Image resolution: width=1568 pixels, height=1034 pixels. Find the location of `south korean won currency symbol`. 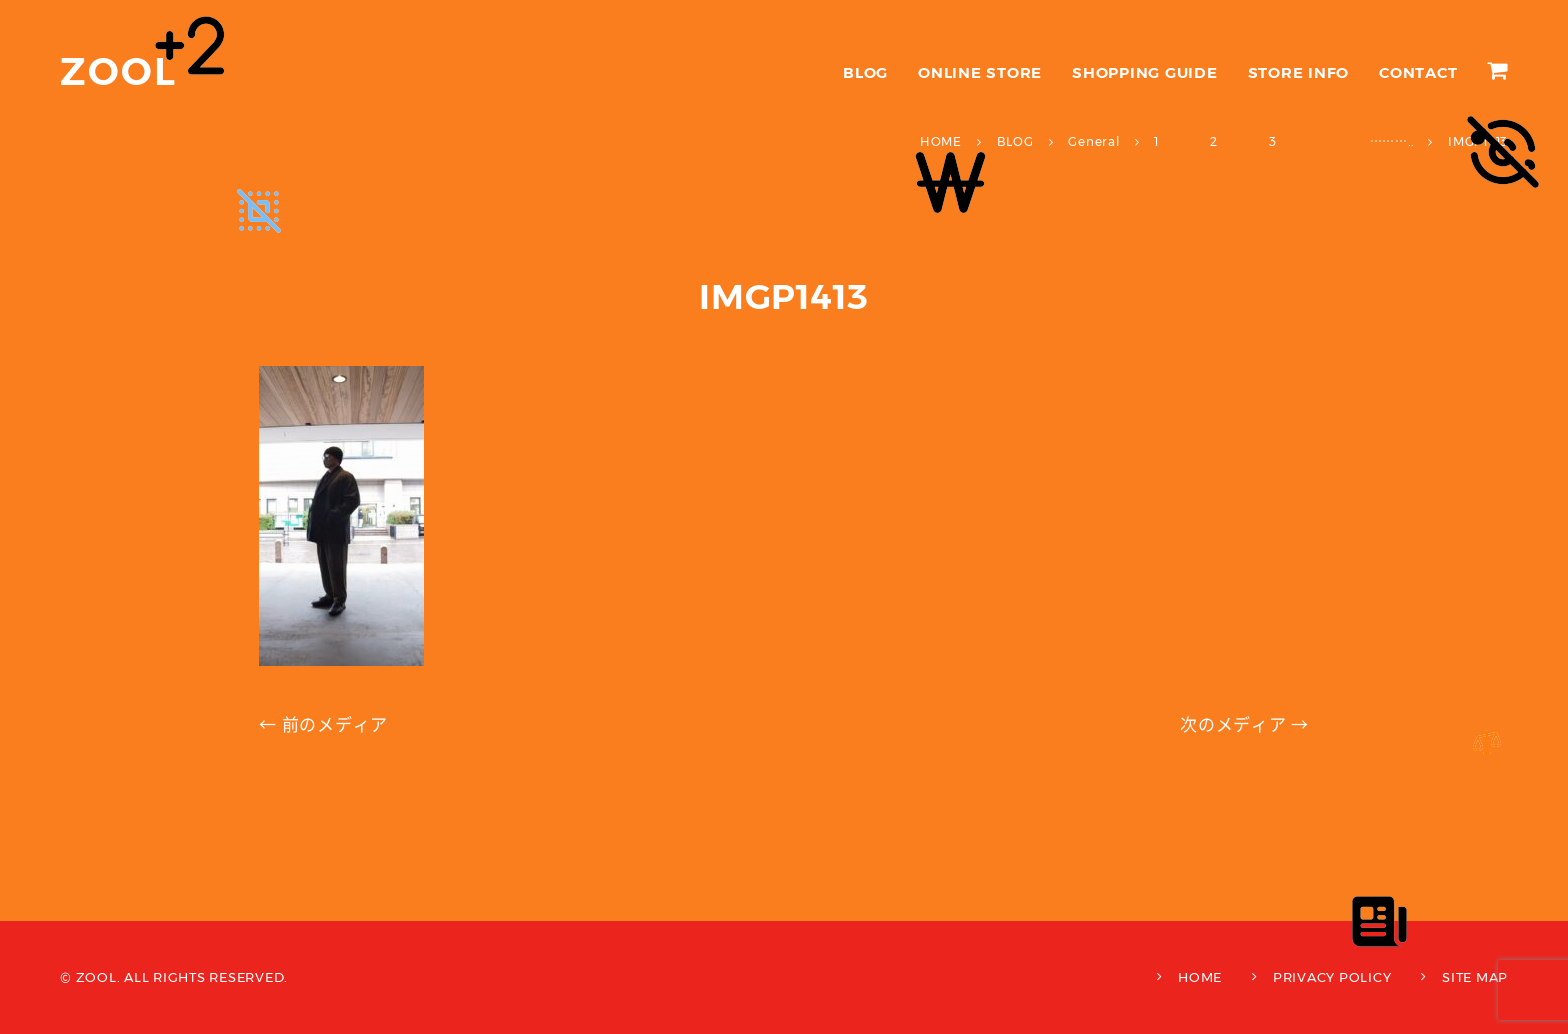

south korean won currency symbol is located at coordinates (950, 182).